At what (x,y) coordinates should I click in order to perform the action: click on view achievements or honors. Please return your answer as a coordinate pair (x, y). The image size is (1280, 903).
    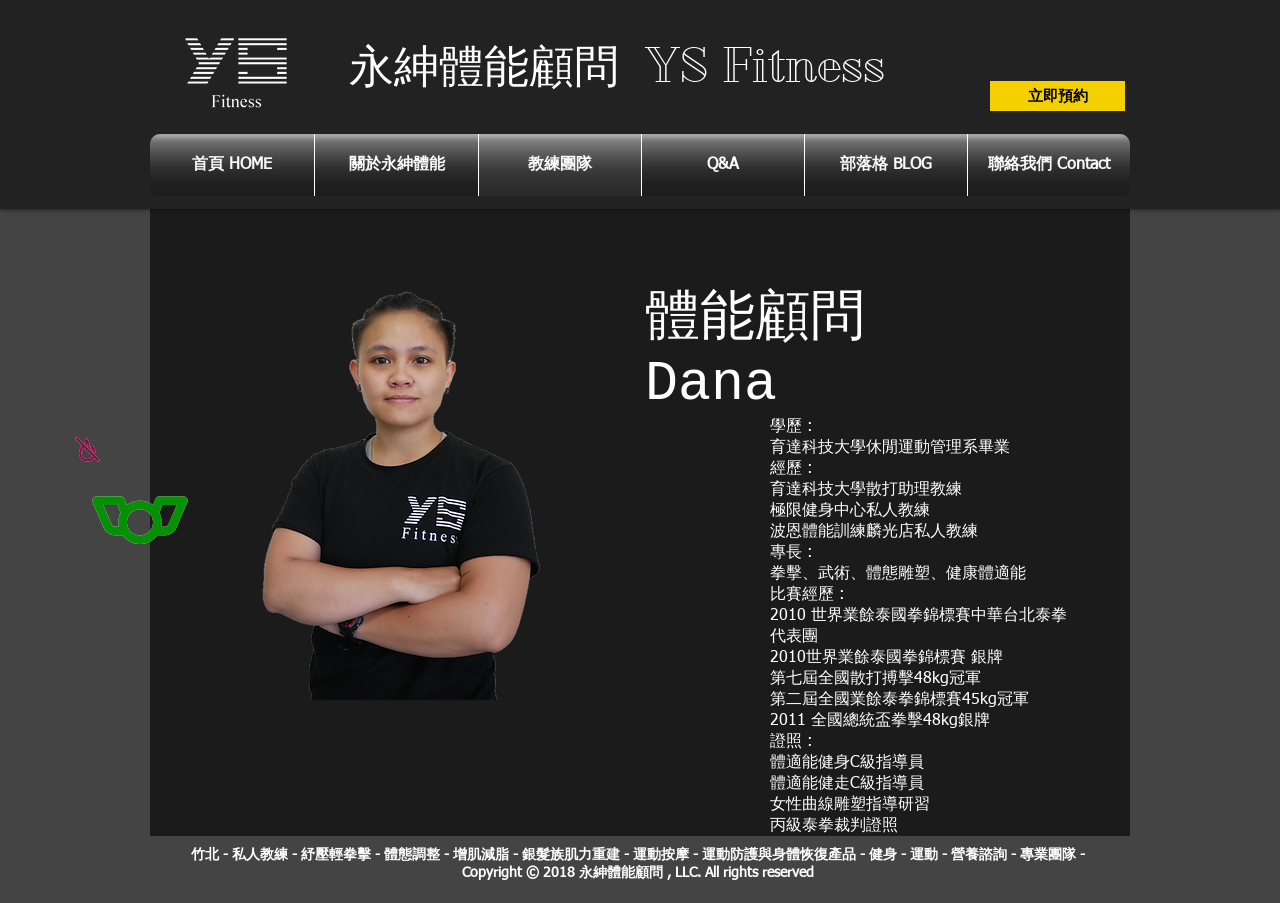
    Looking at the image, I should click on (140, 518).